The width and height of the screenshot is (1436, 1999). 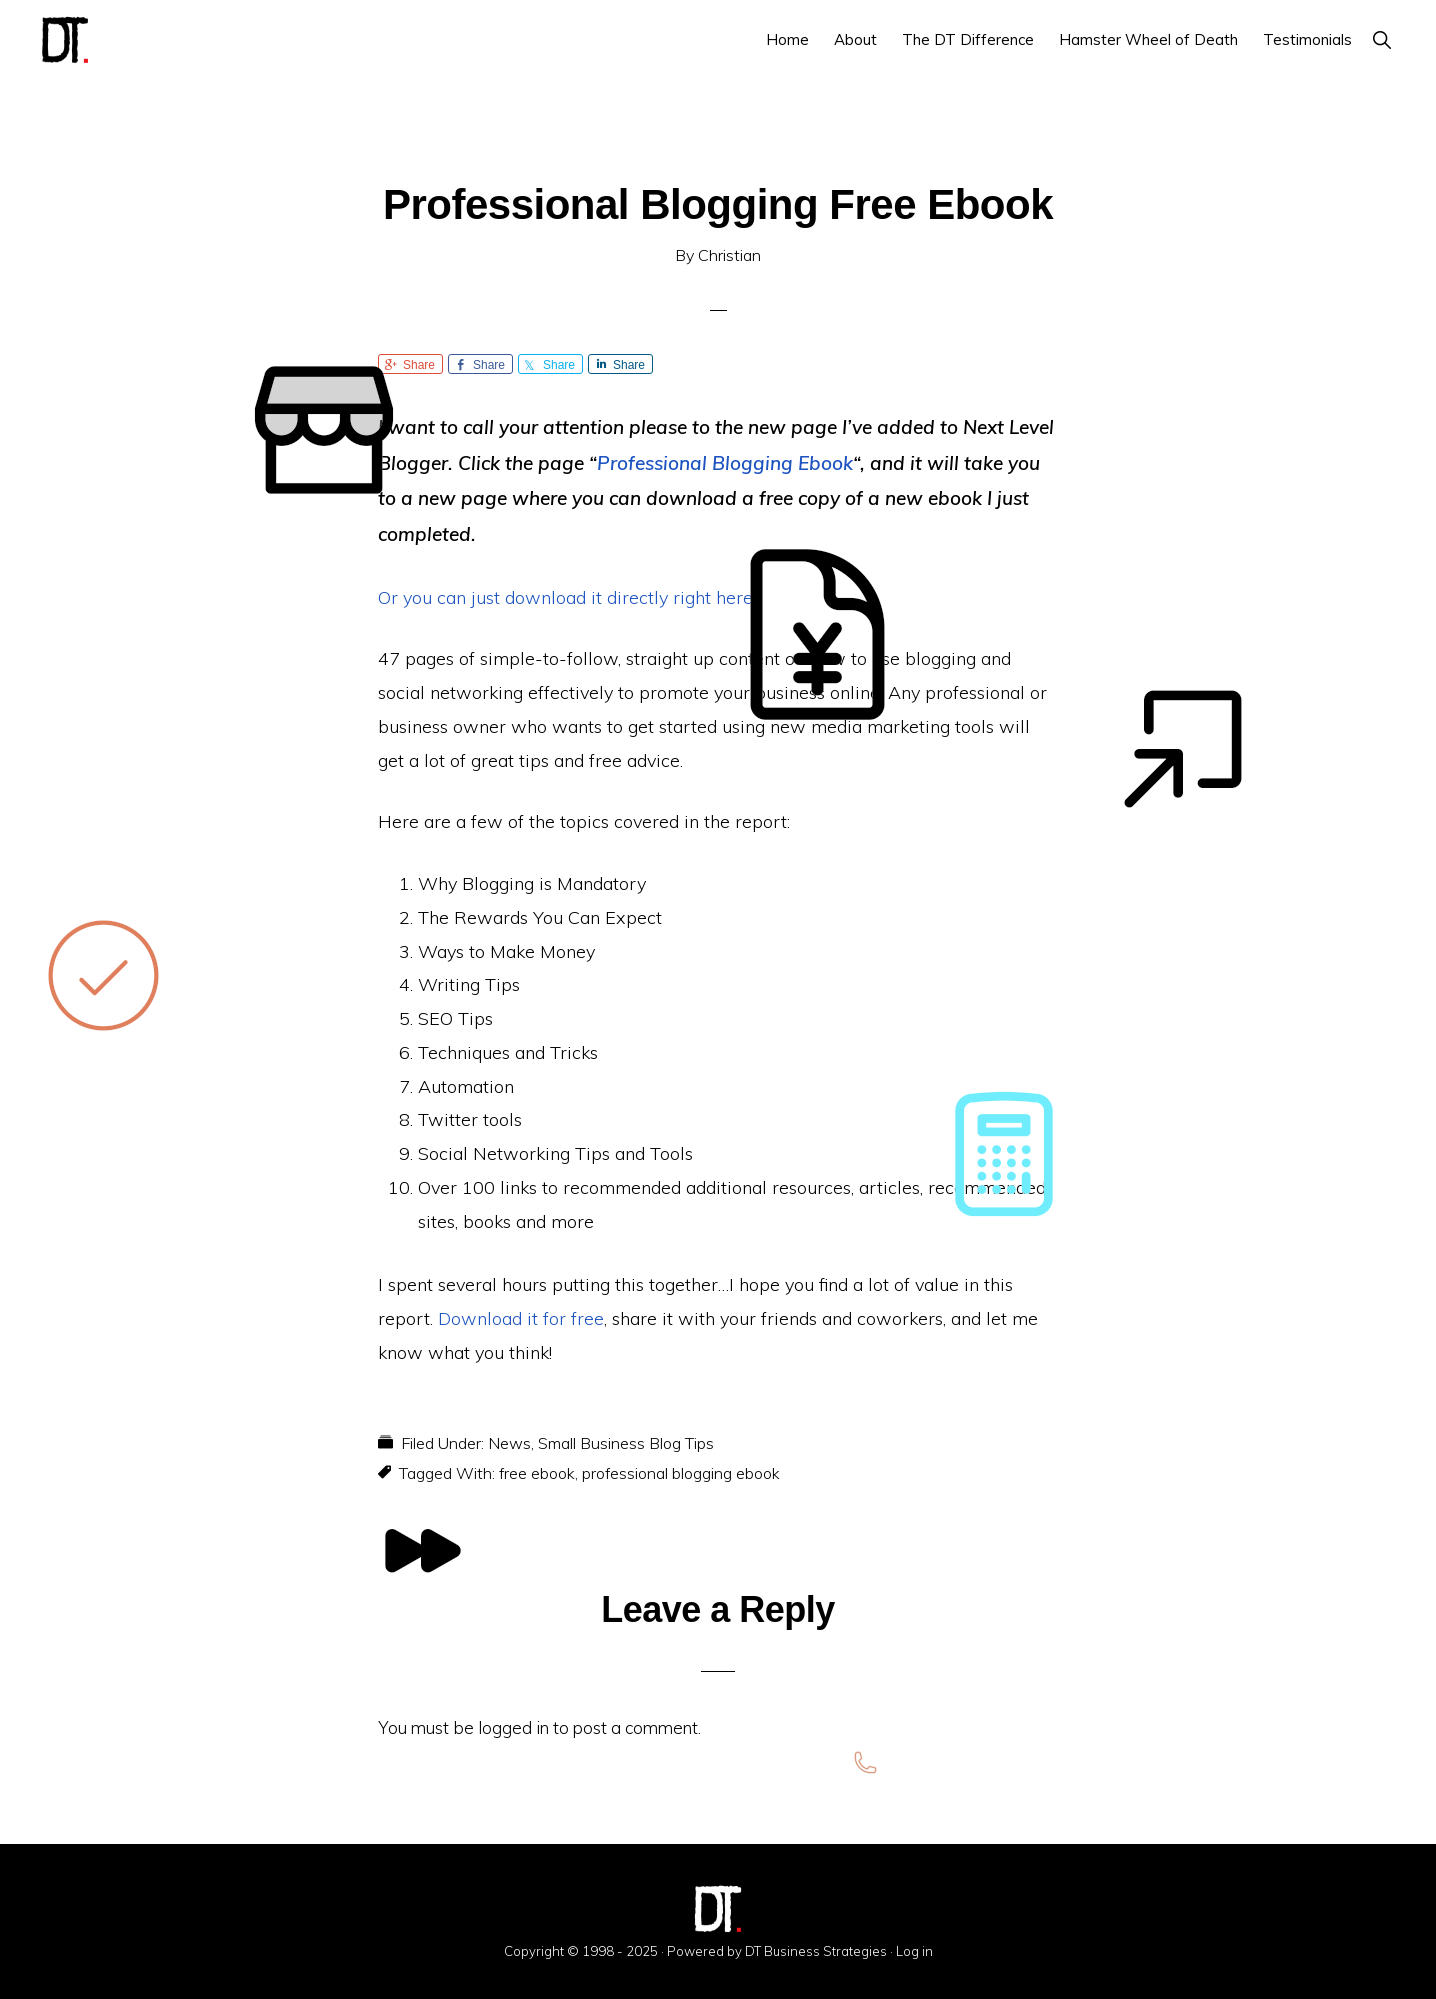 I want to click on confirms a completed action or task, so click(x=103, y=975).